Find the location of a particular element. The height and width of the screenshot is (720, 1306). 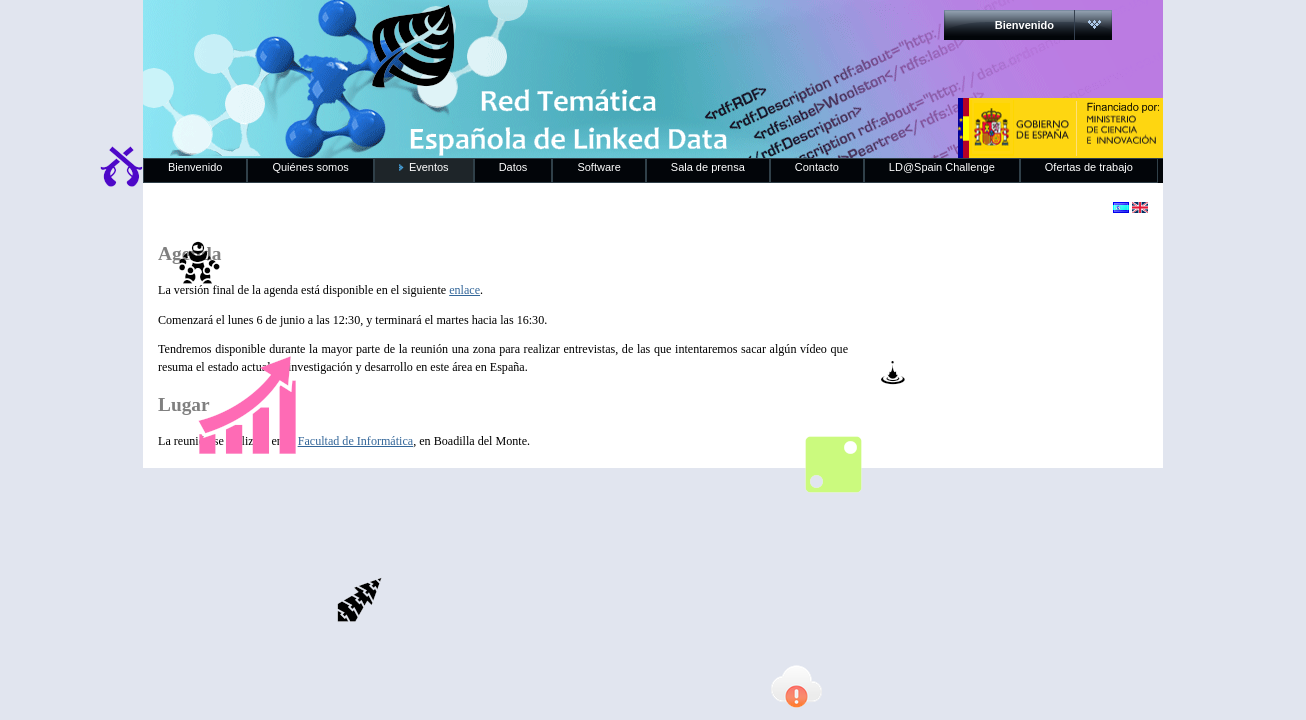

roll the dice or randomize is located at coordinates (833, 464).